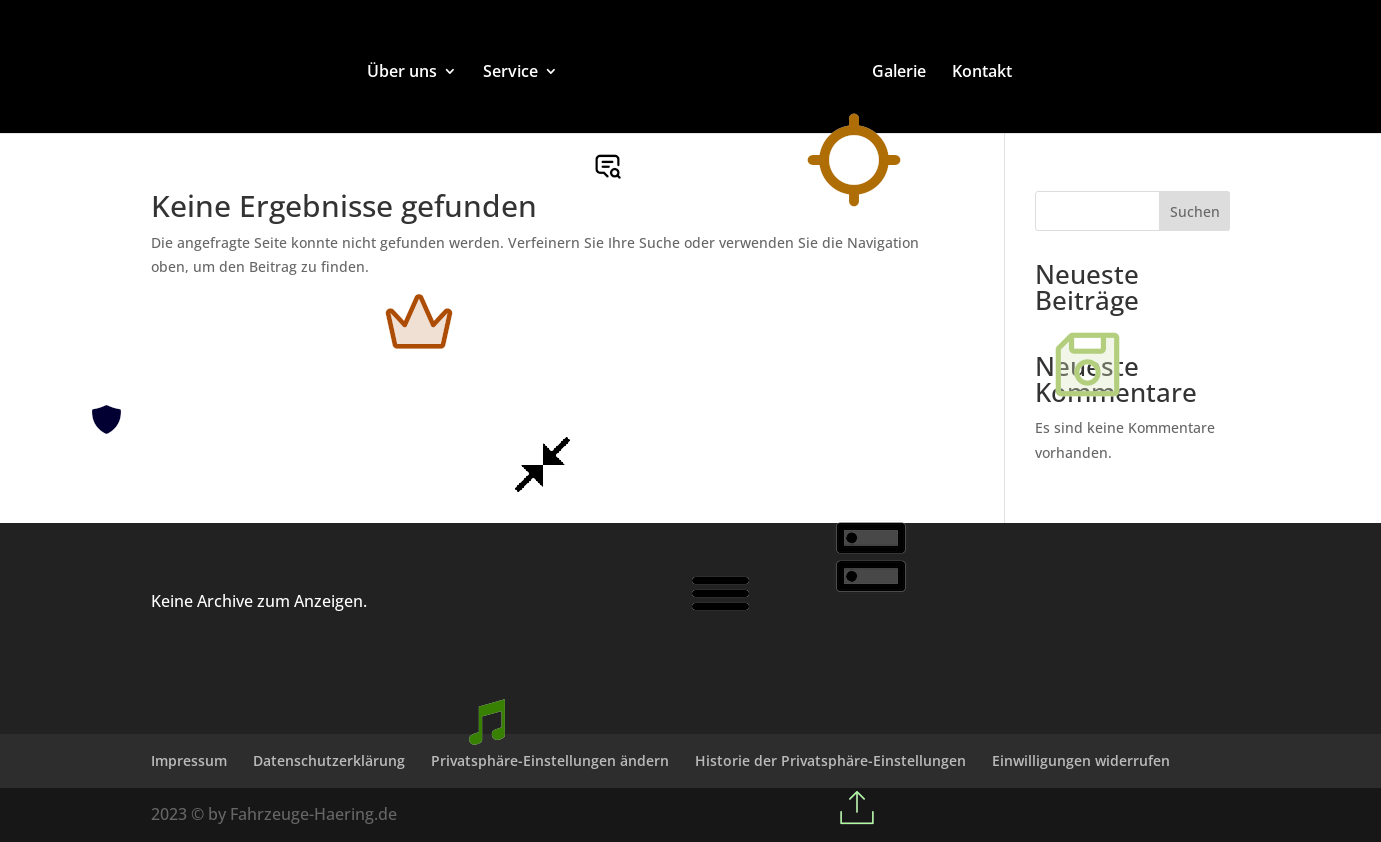 The image size is (1381, 842). I want to click on search through your messages, so click(607, 165).